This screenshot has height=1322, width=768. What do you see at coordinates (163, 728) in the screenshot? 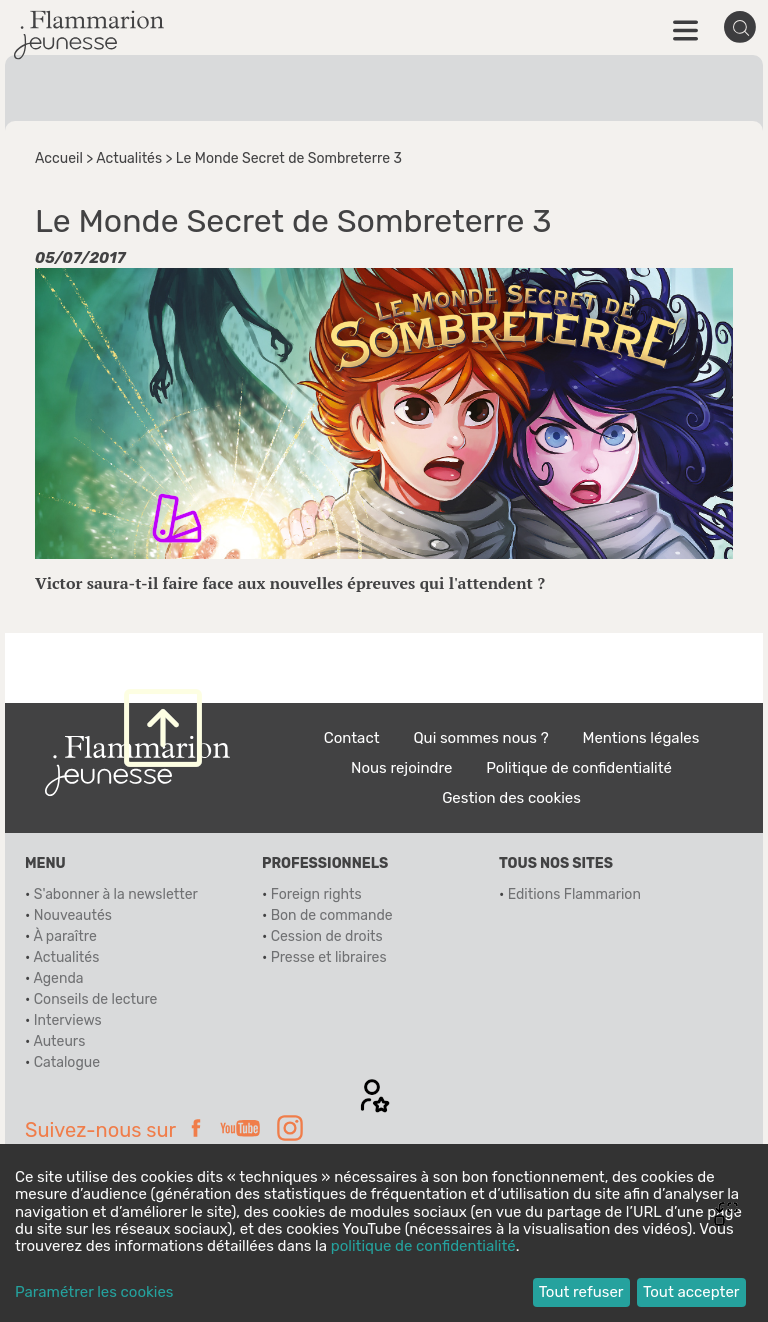
I see `upload a file or content` at bounding box center [163, 728].